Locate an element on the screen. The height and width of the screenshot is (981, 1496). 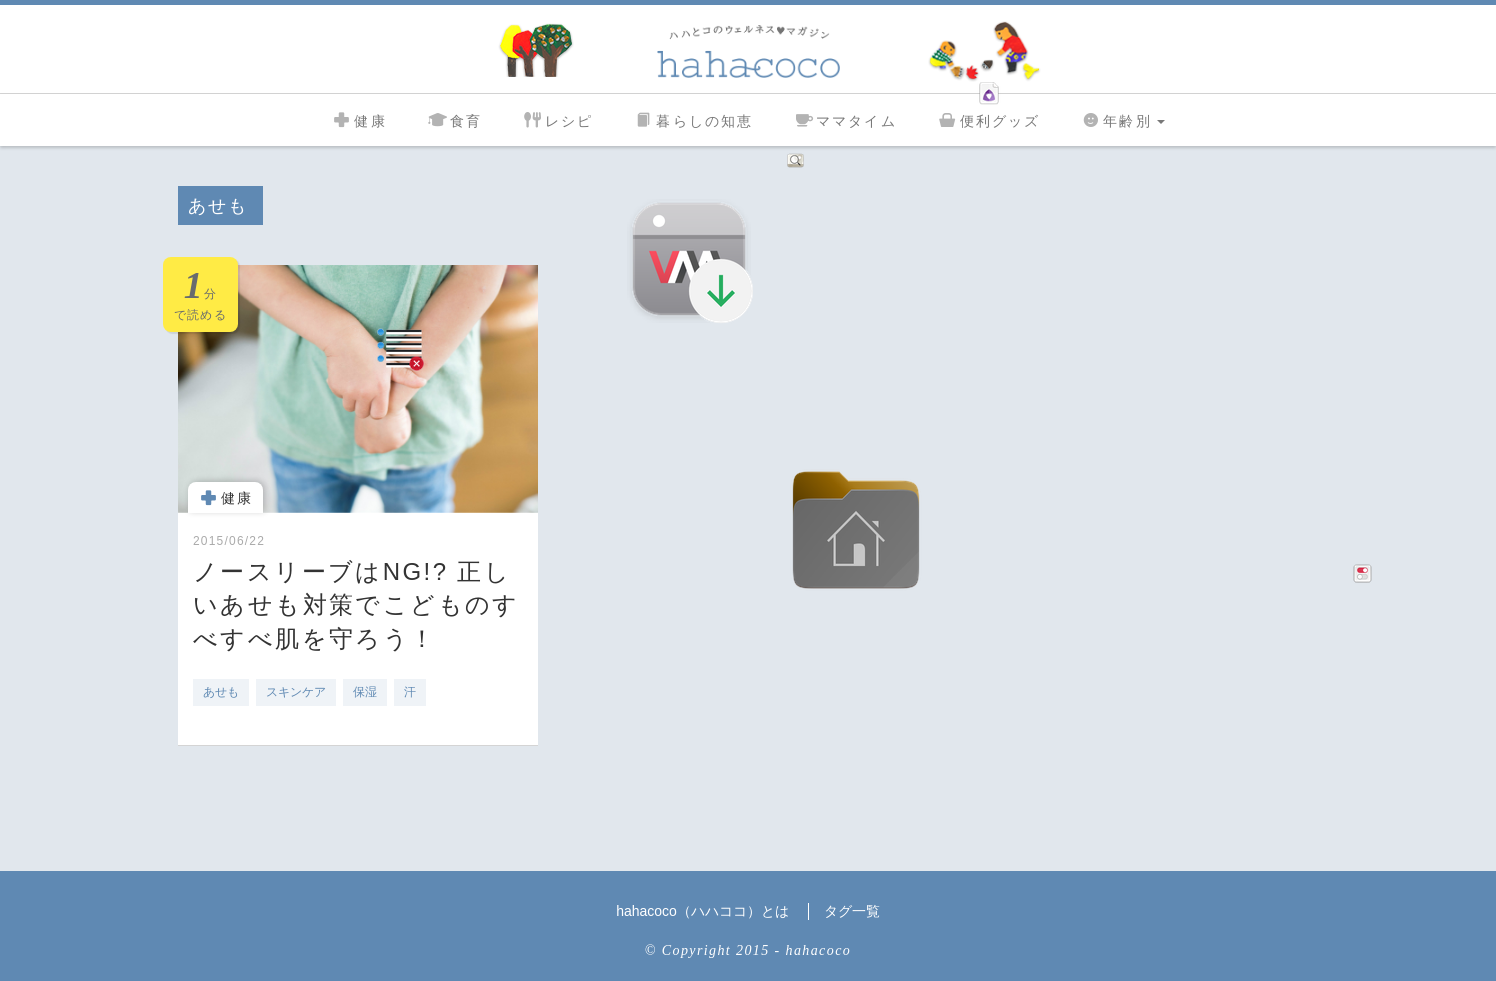
open the image viewer application is located at coordinates (795, 160).